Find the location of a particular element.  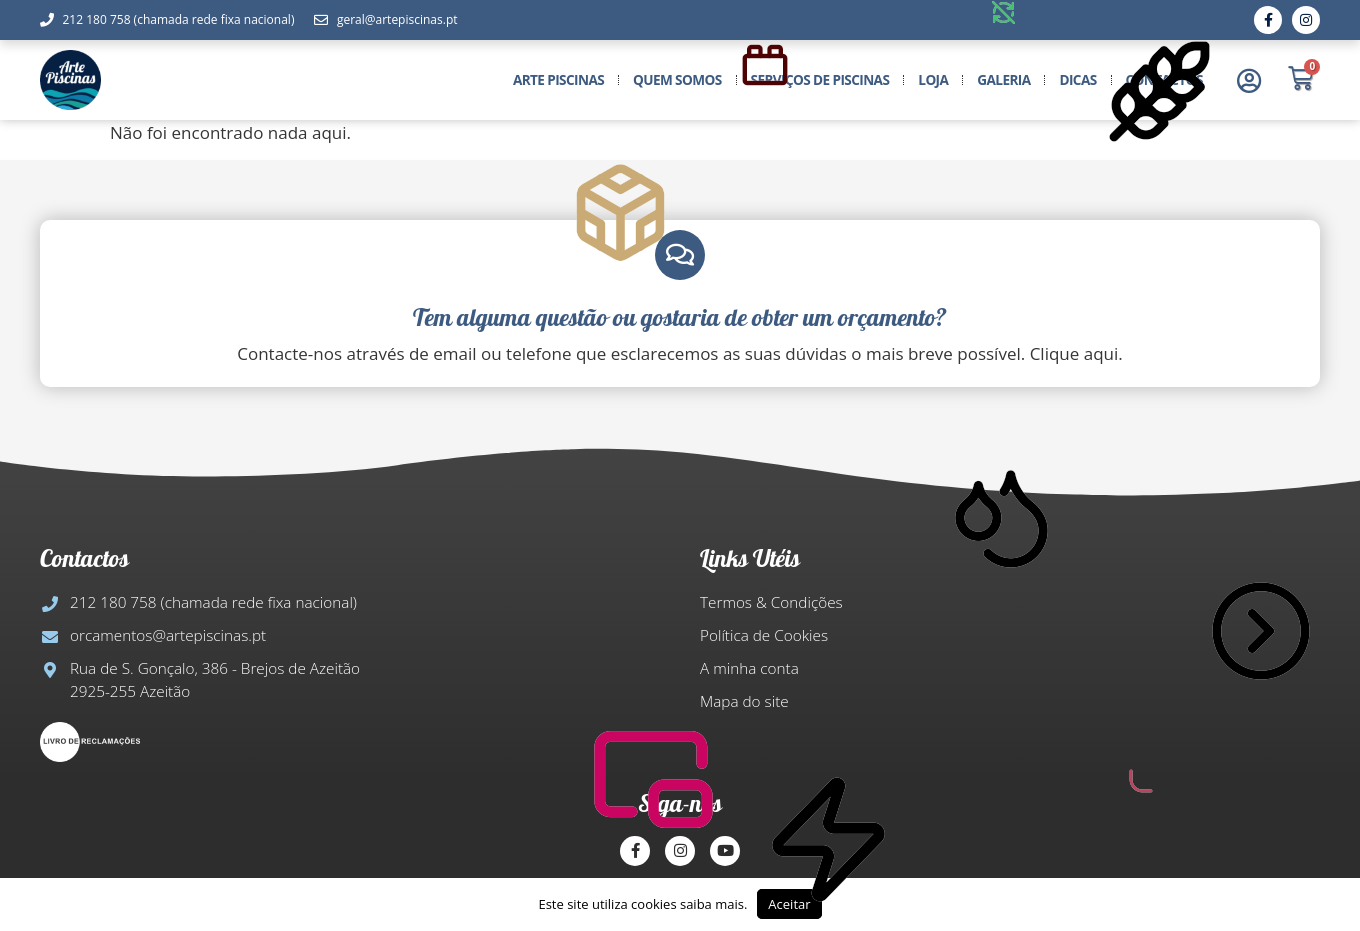

indicates humidity or moisture level is located at coordinates (1001, 516).